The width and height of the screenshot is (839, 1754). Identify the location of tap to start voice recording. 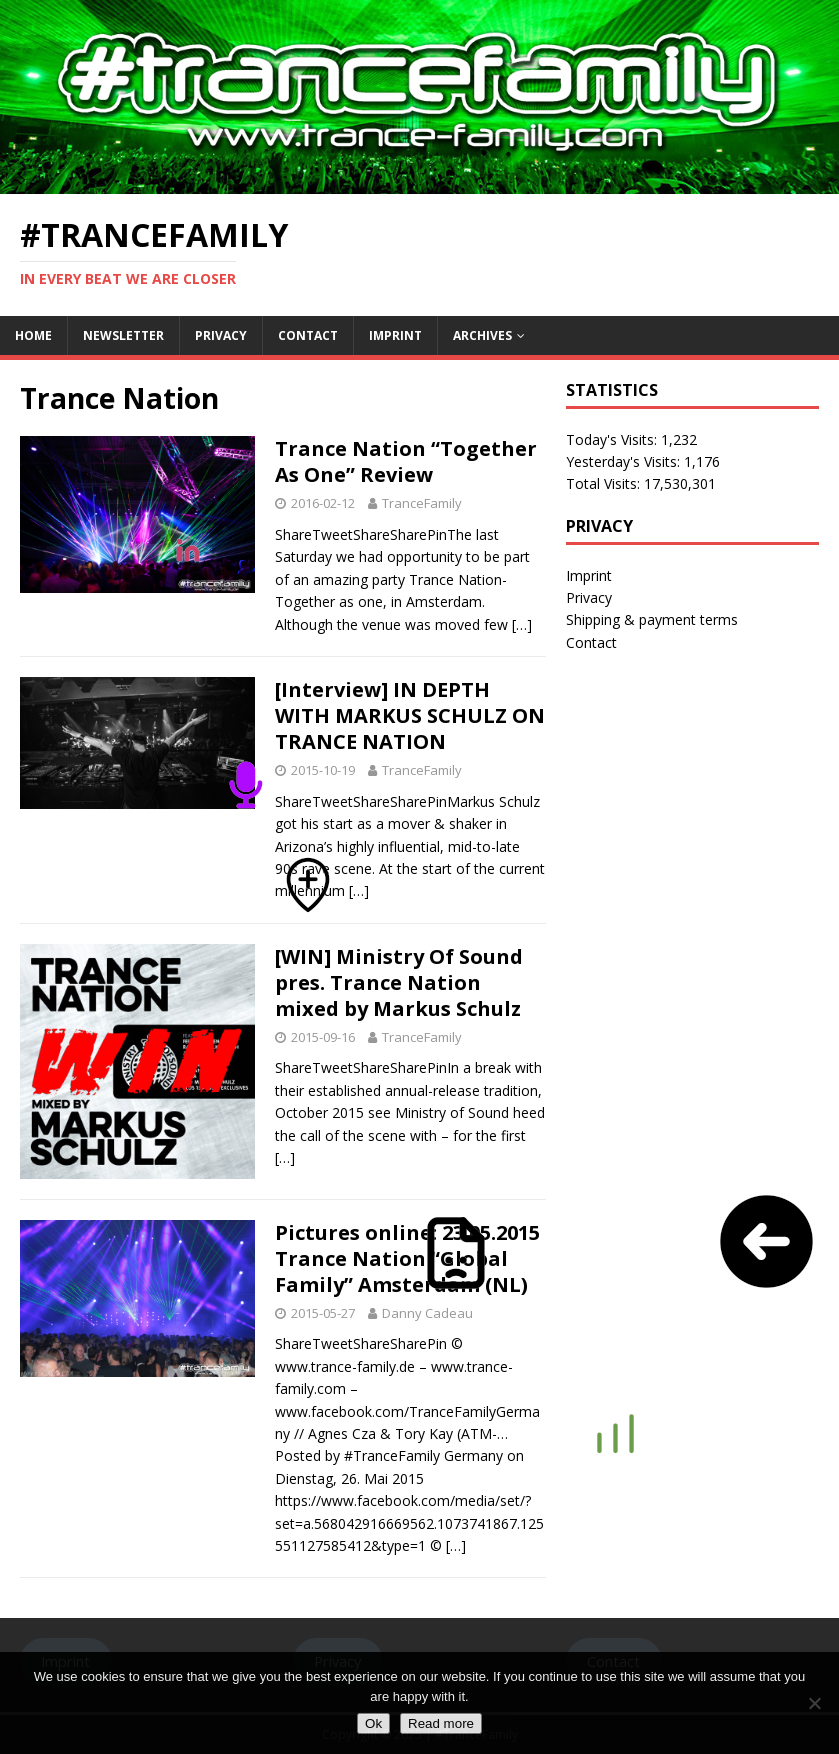
(246, 785).